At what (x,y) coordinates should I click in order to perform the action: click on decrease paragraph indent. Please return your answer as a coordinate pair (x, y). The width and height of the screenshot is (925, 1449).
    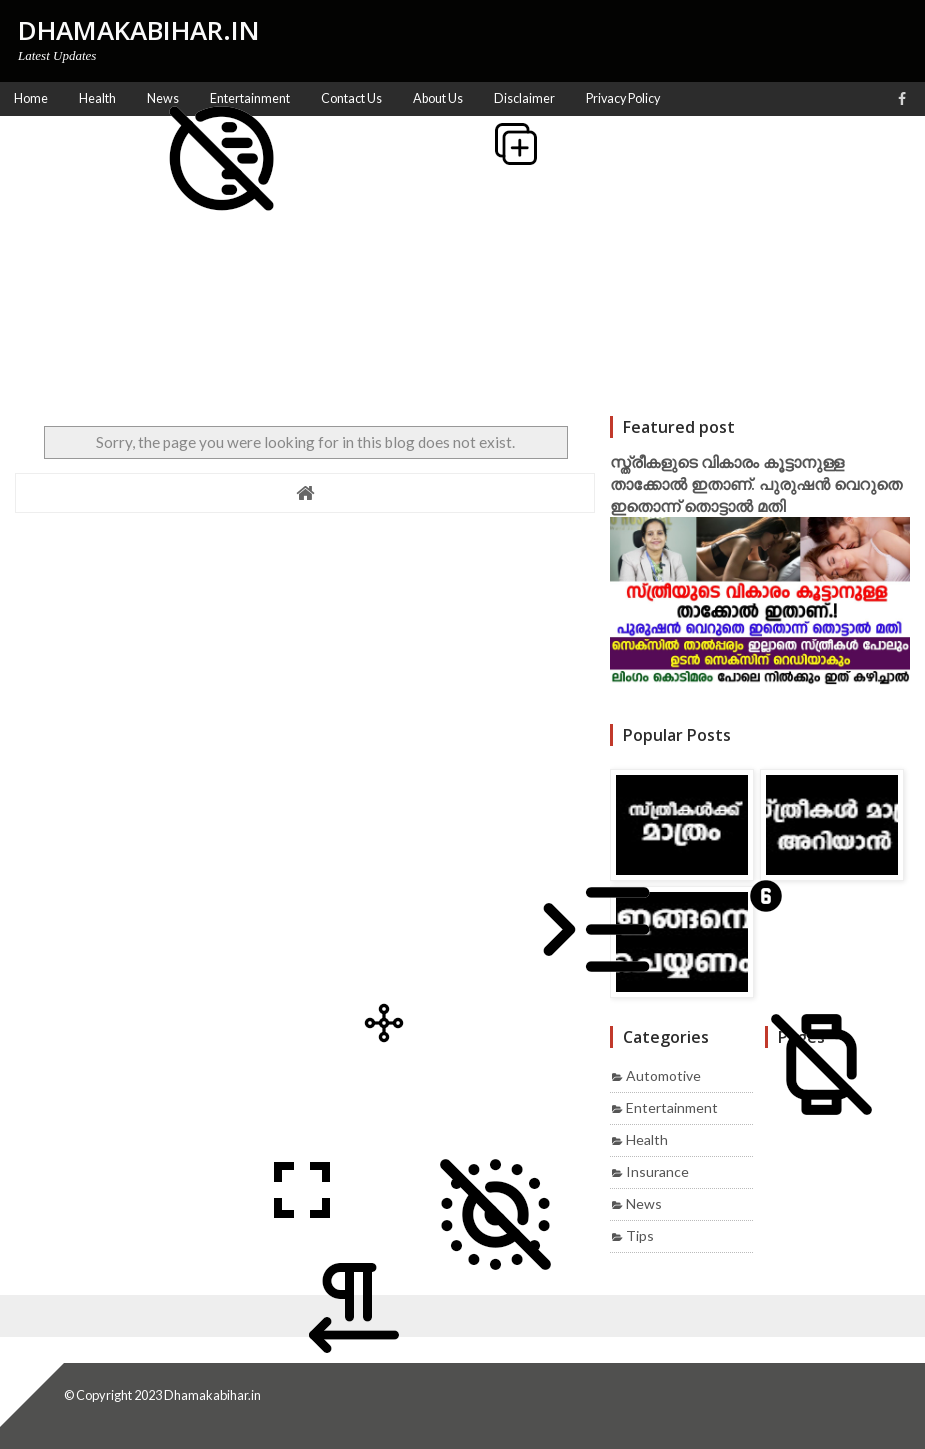
    Looking at the image, I should click on (354, 1308).